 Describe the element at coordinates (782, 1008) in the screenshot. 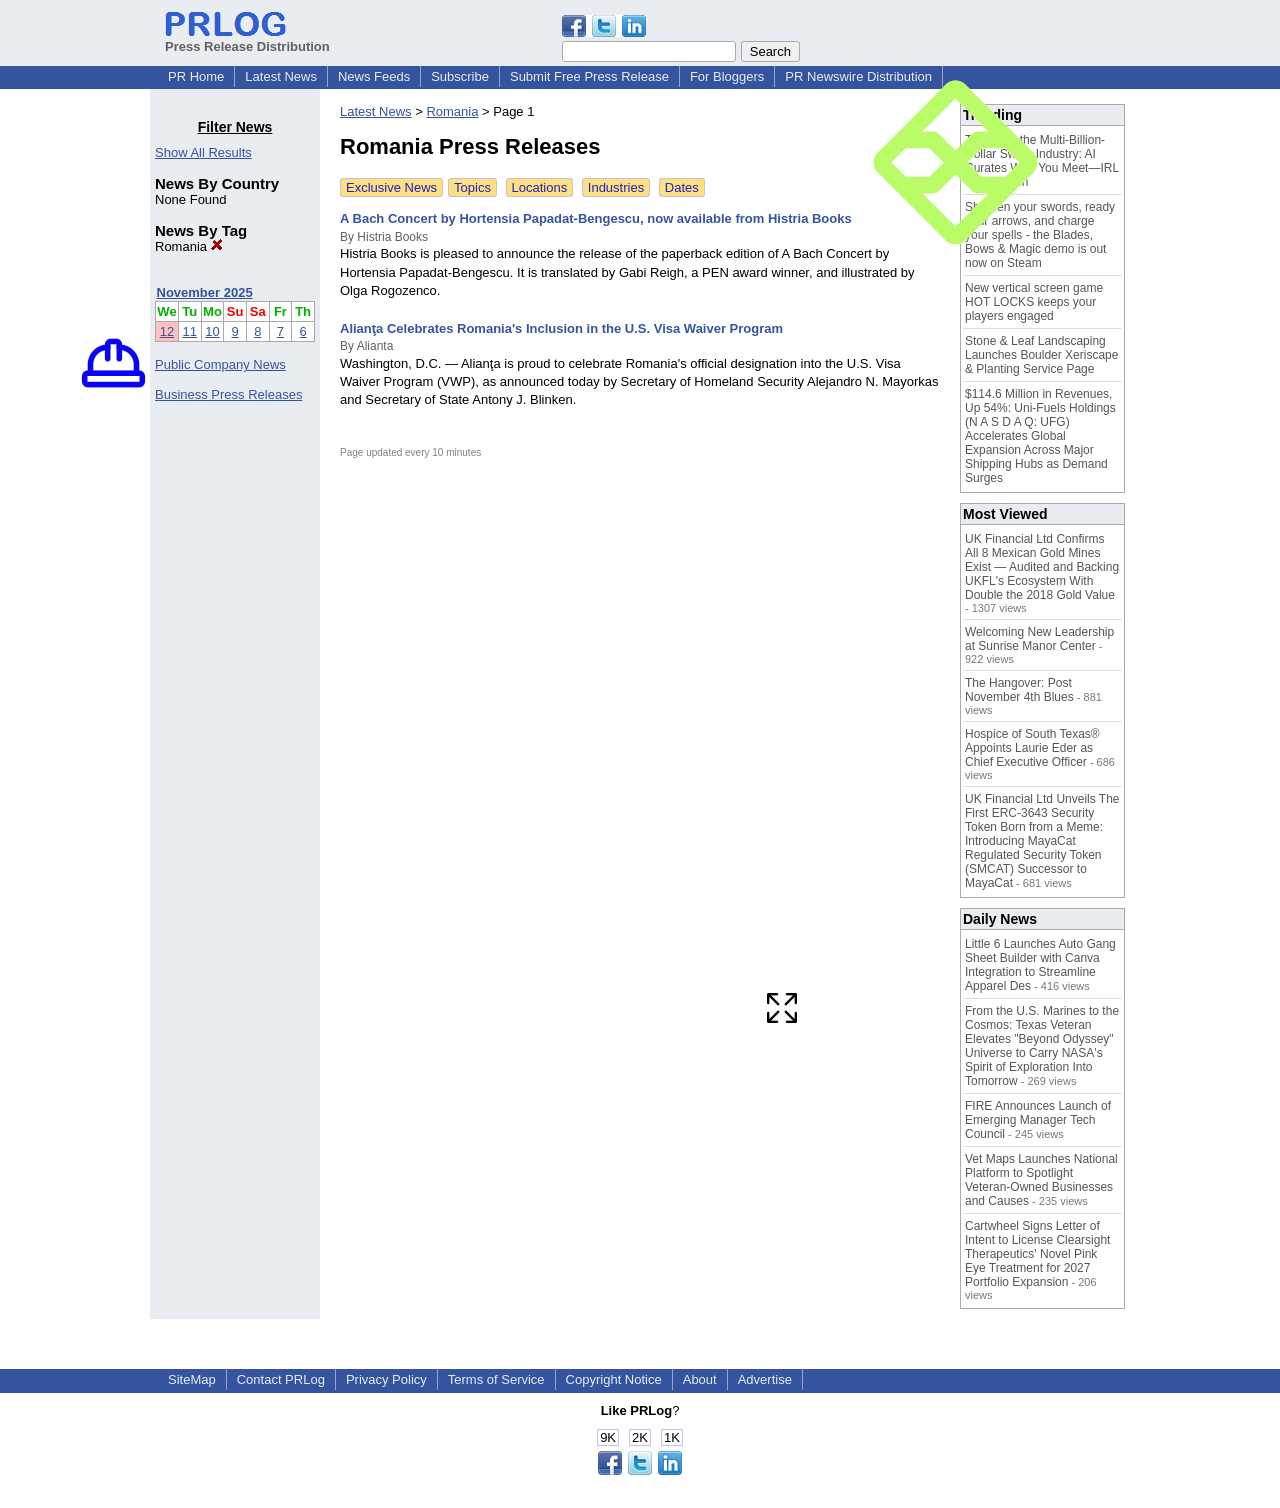

I see `expand to fullscreen mode` at that location.